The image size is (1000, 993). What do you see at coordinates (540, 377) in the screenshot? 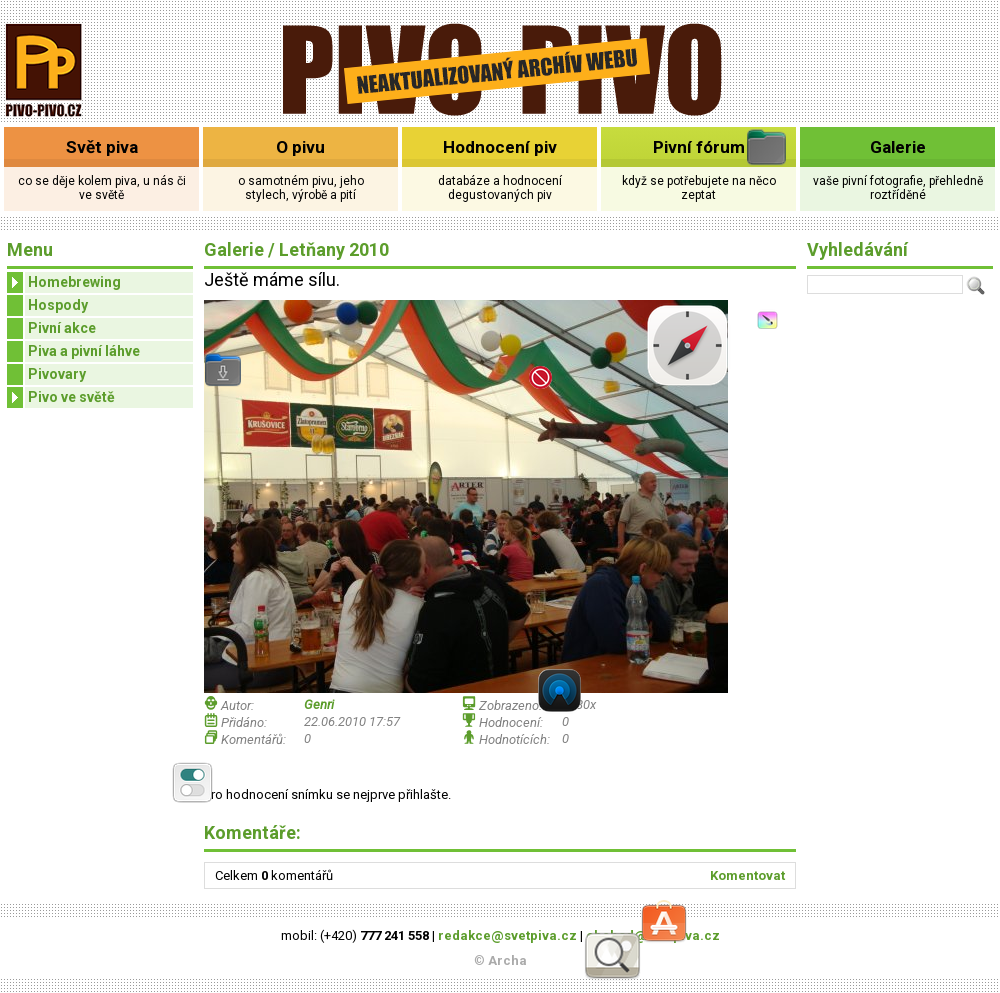
I see `remove or delete a group` at bounding box center [540, 377].